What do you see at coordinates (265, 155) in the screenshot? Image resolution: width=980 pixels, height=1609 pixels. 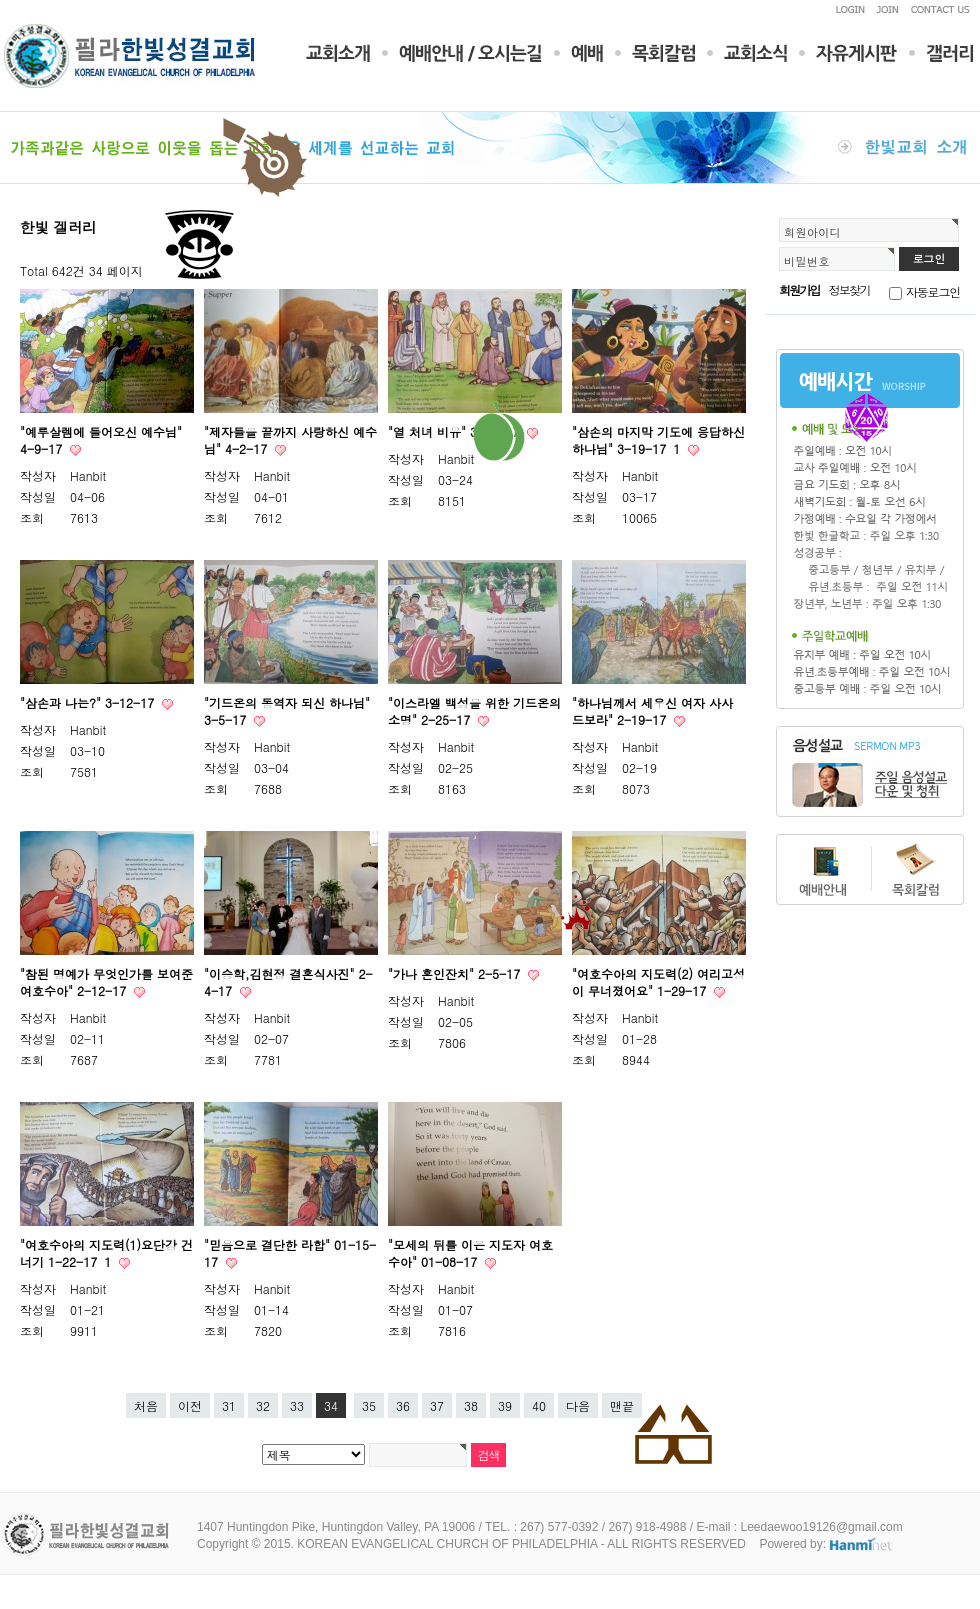 I see `cut or slice content into sections` at bounding box center [265, 155].